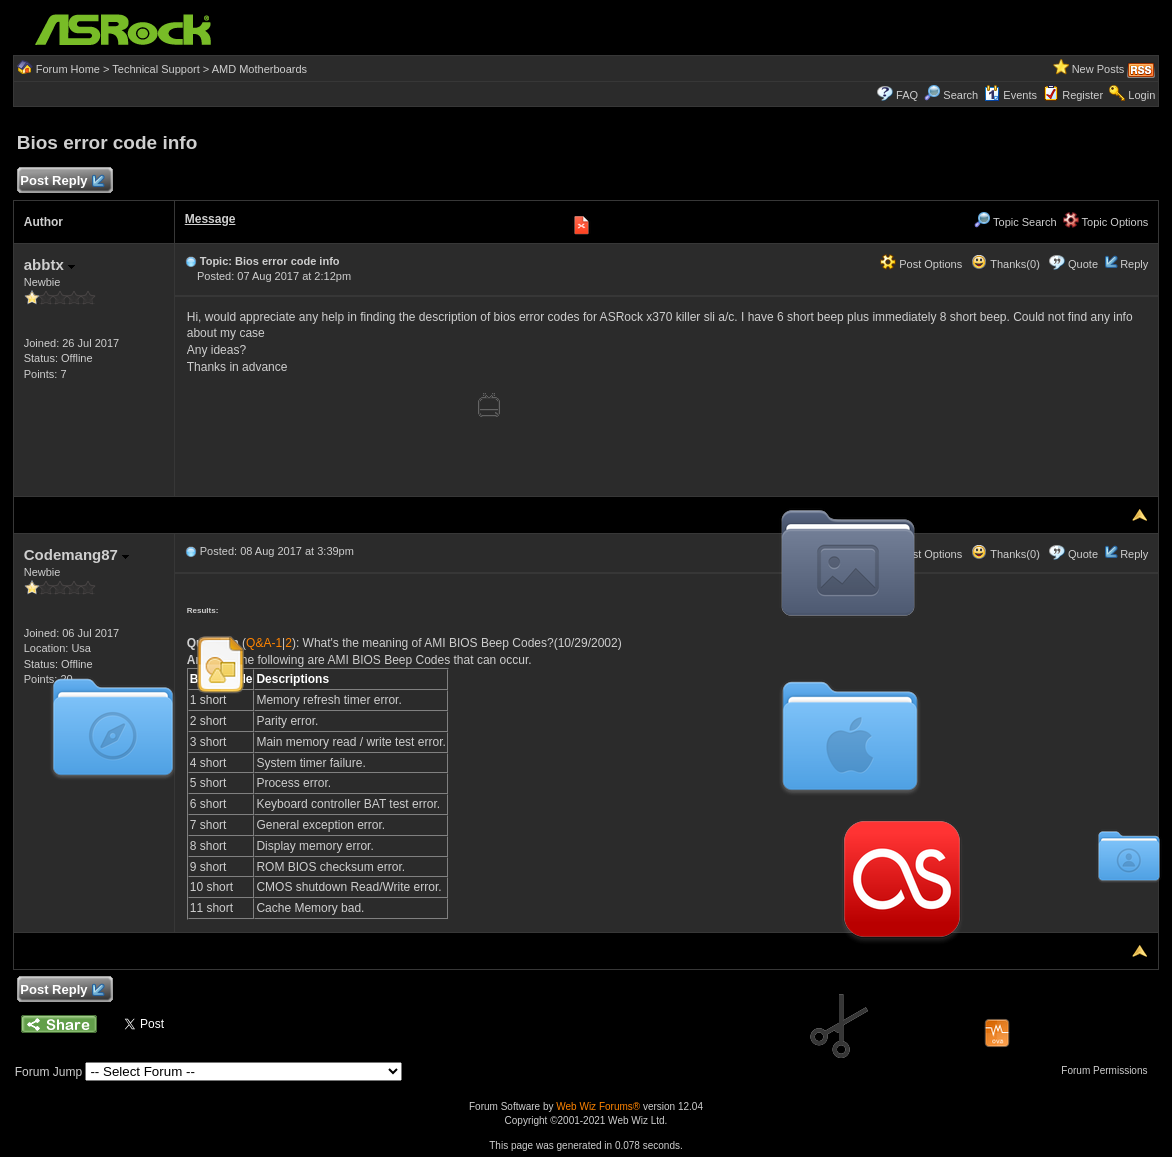 The height and width of the screenshot is (1157, 1172). Describe the element at coordinates (1129, 856) in the screenshot. I see `access the users folder on your mac` at that location.